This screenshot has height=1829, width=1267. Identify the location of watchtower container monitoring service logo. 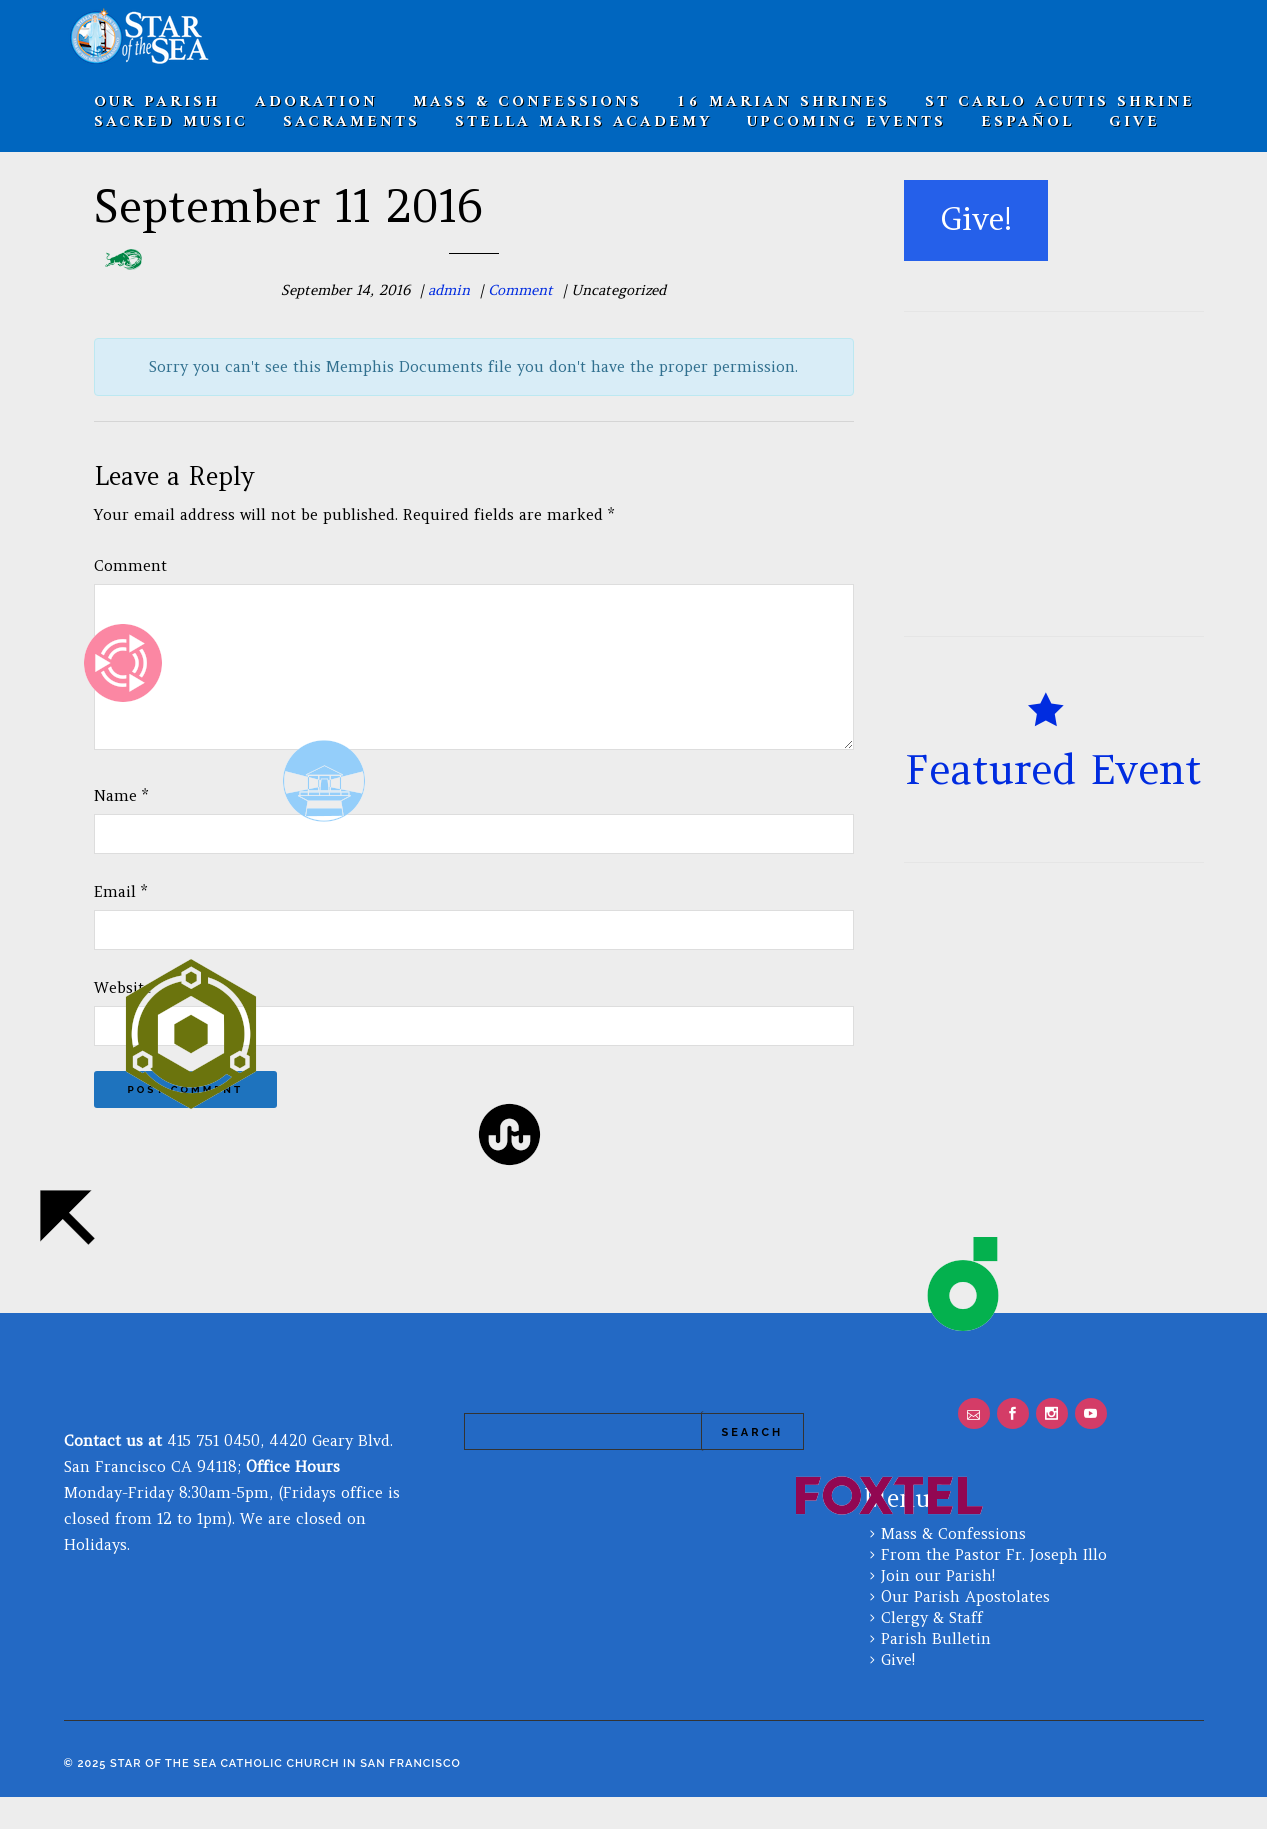
(324, 781).